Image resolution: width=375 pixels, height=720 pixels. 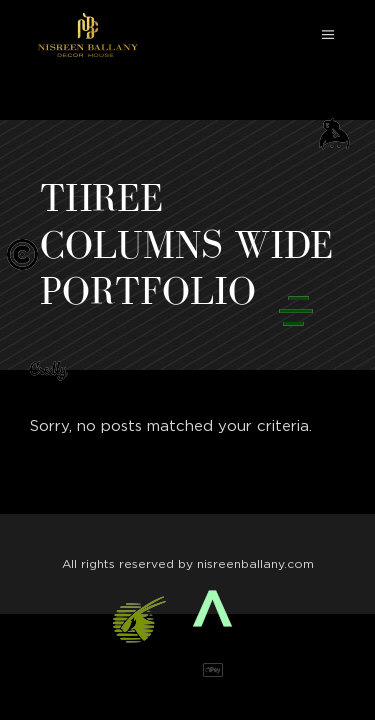 I want to click on open the Continente app or website, so click(x=22, y=254).